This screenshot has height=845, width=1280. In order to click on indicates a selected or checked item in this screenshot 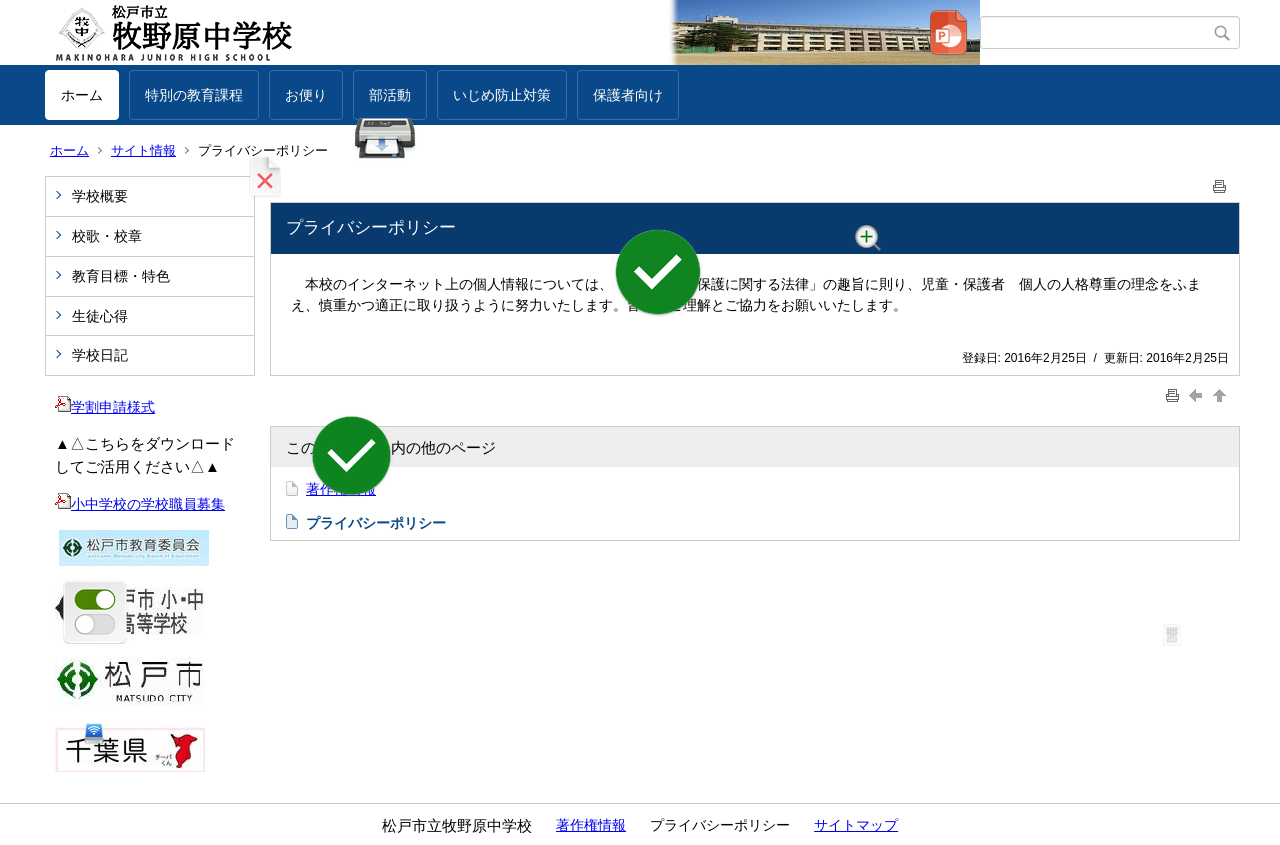, I will do `click(658, 272)`.